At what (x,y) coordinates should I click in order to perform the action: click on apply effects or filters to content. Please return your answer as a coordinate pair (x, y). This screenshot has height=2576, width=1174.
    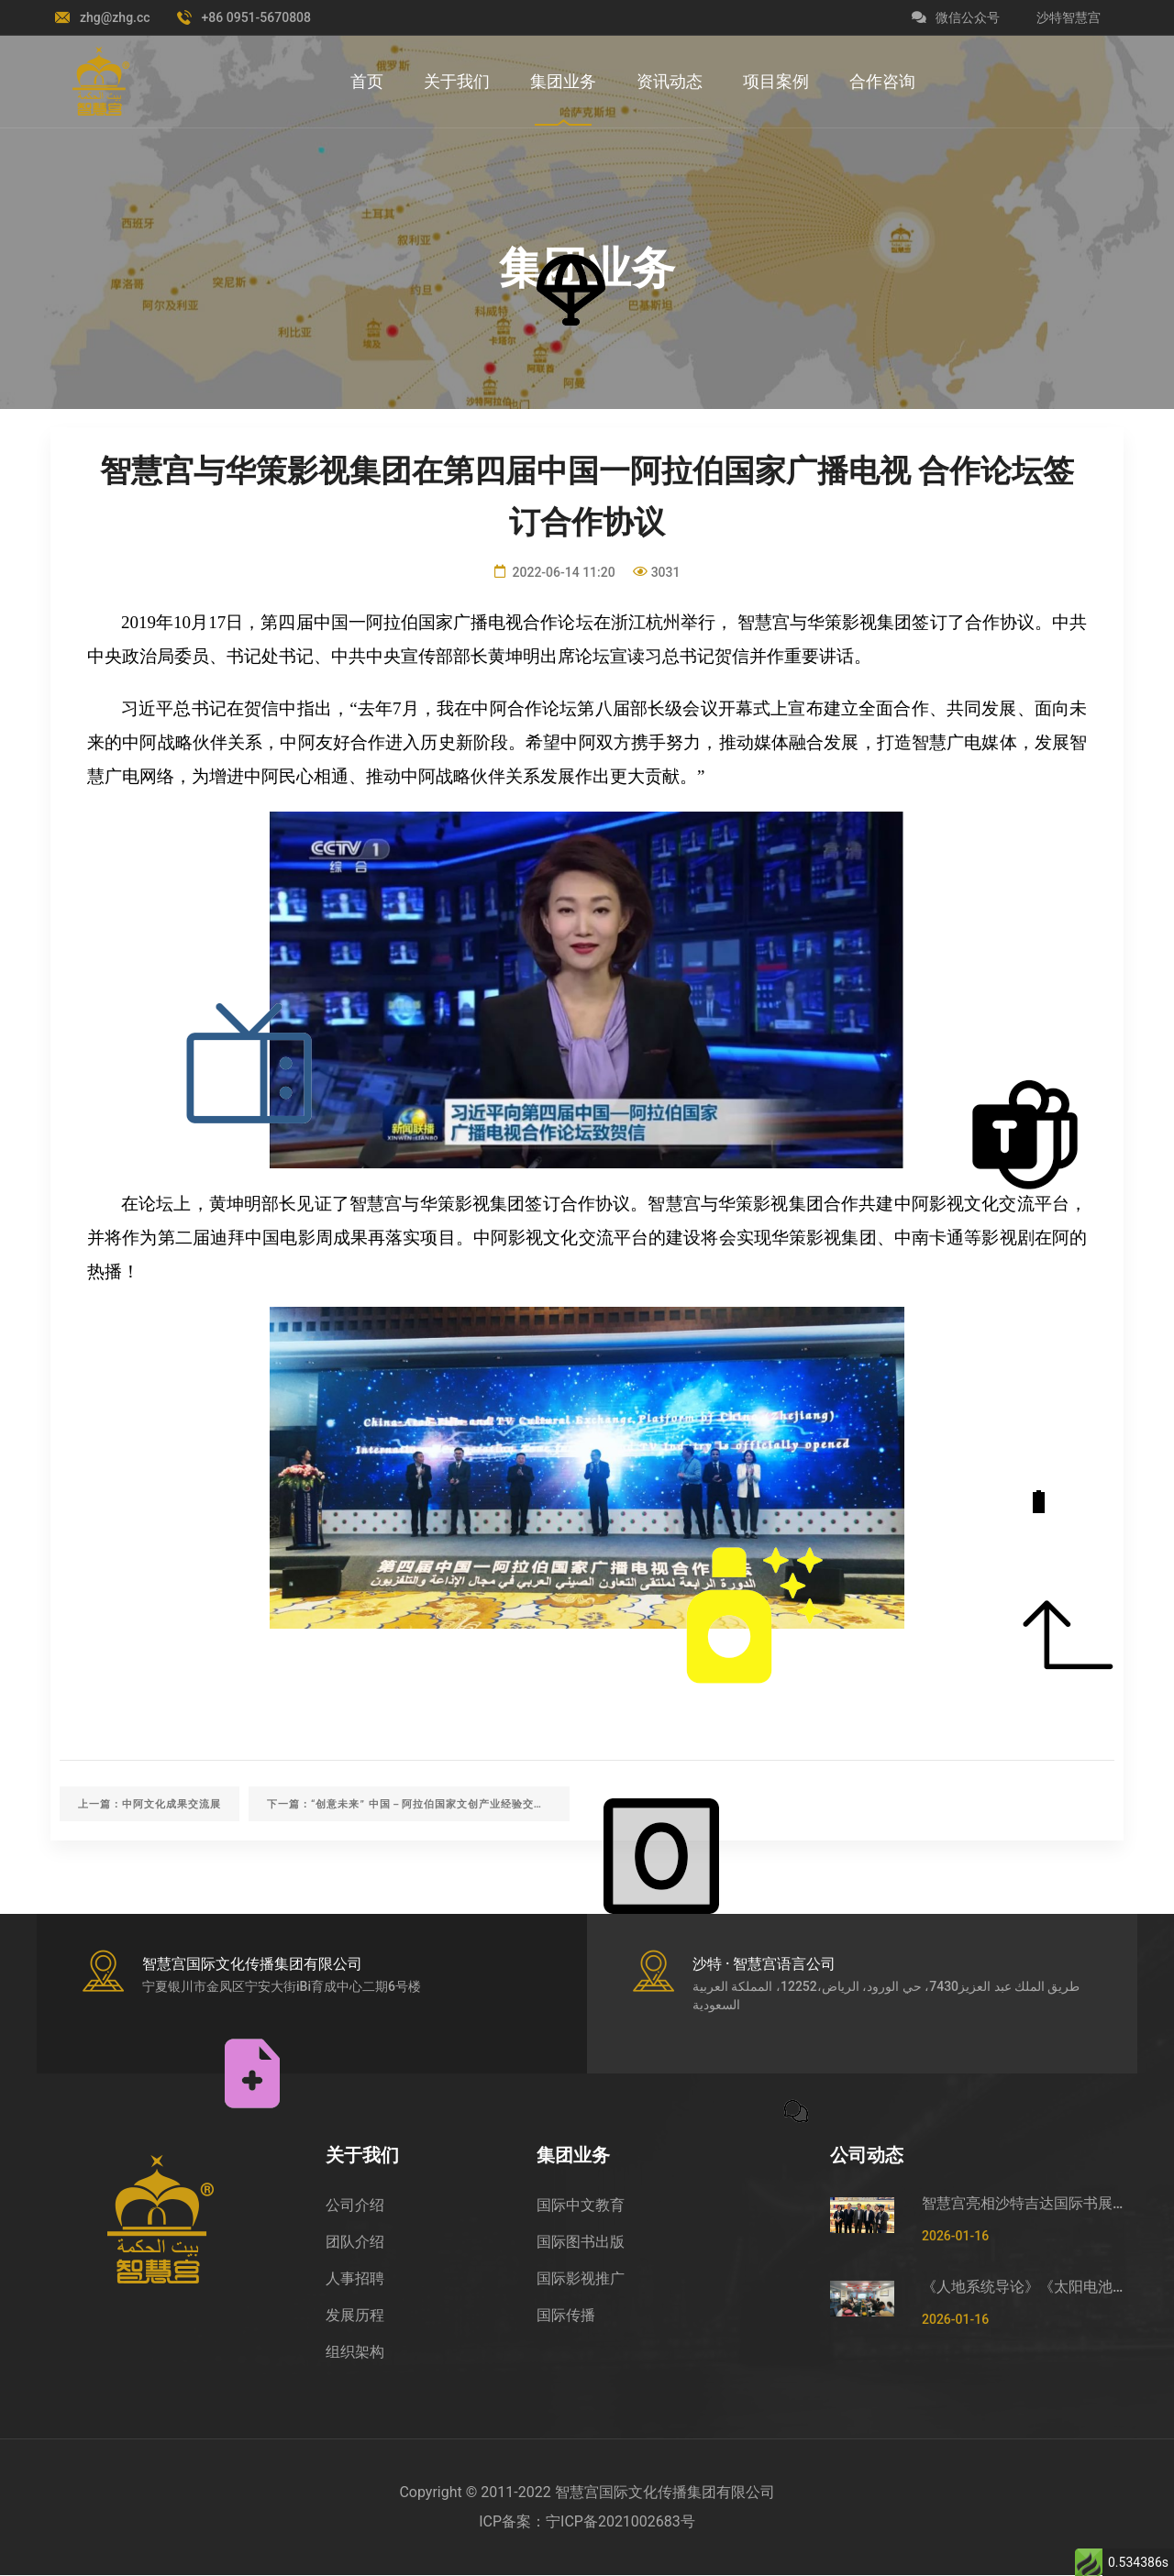
    Looking at the image, I should click on (746, 1615).